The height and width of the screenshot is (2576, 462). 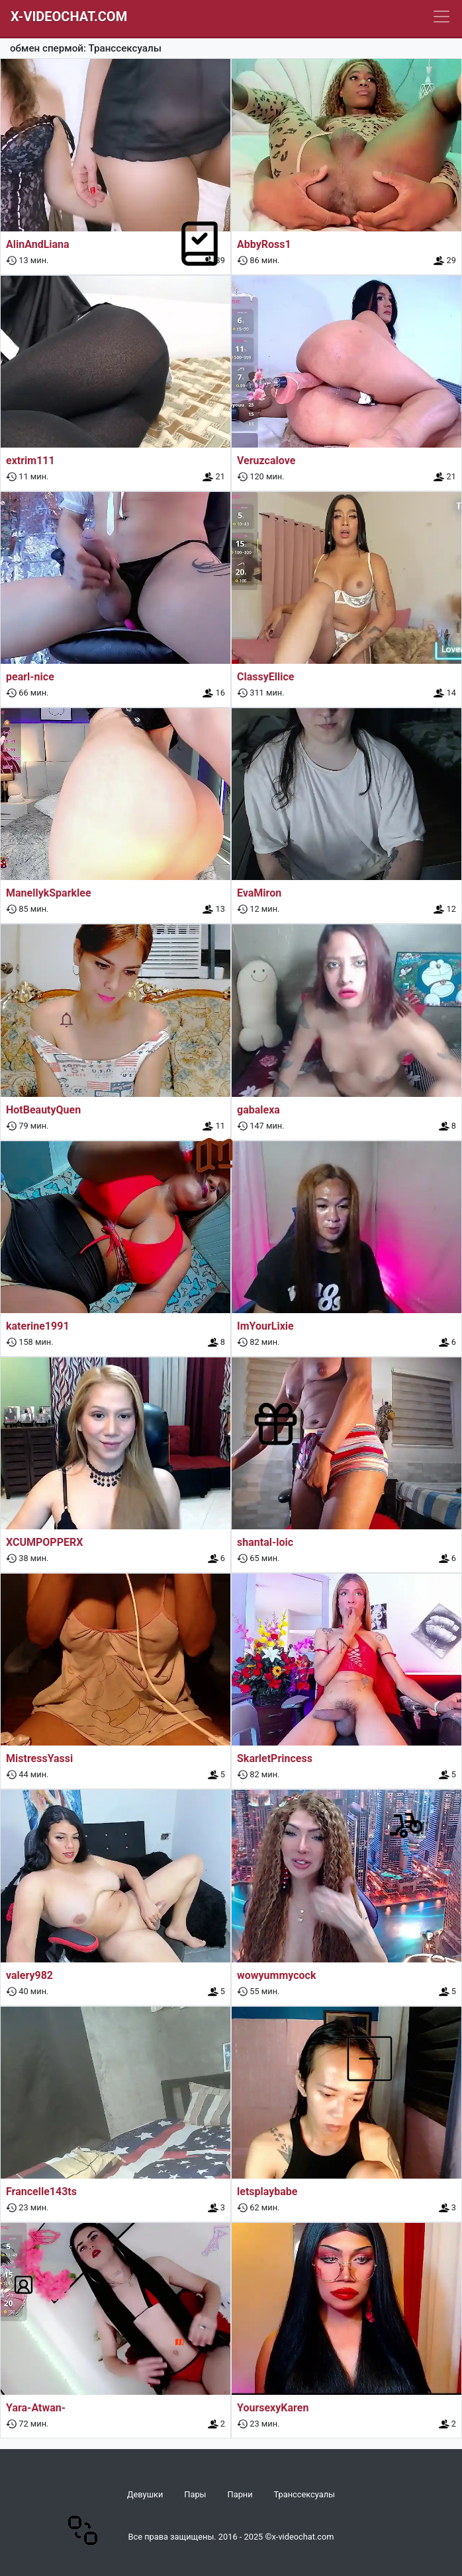 What do you see at coordinates (214, 1155) in the screenshot?
I see `remove a location from the map` at bounding box center [214, 1155].